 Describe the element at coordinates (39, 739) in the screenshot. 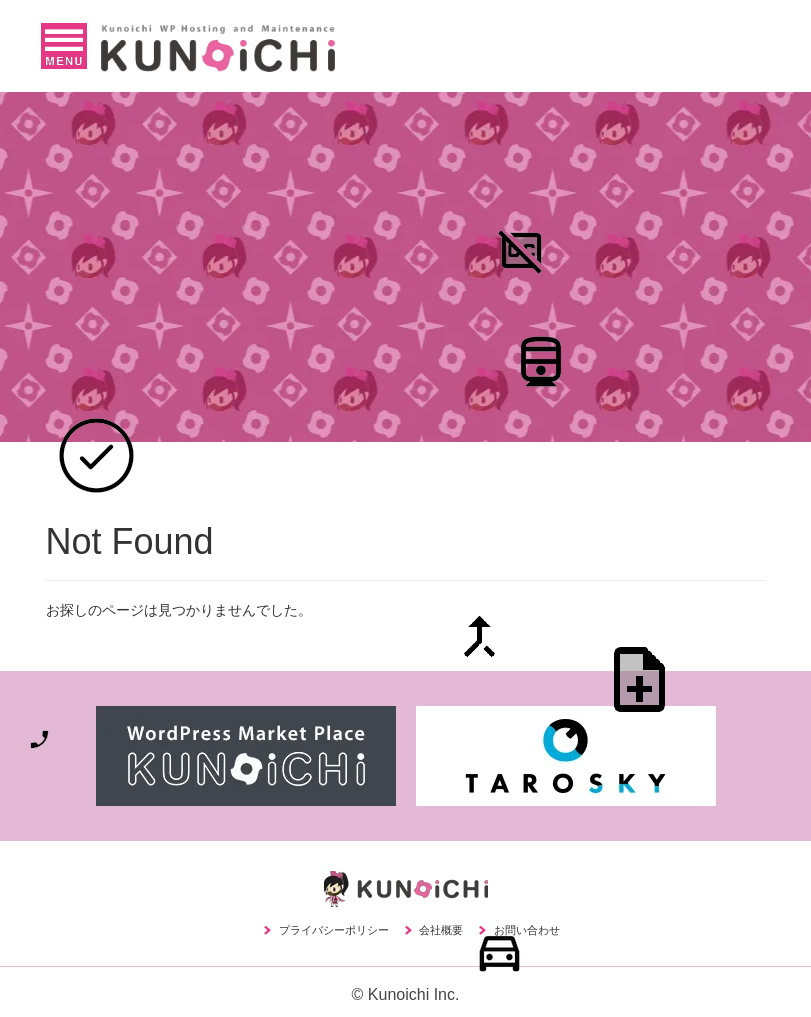

I see `make a phone call` at that location.